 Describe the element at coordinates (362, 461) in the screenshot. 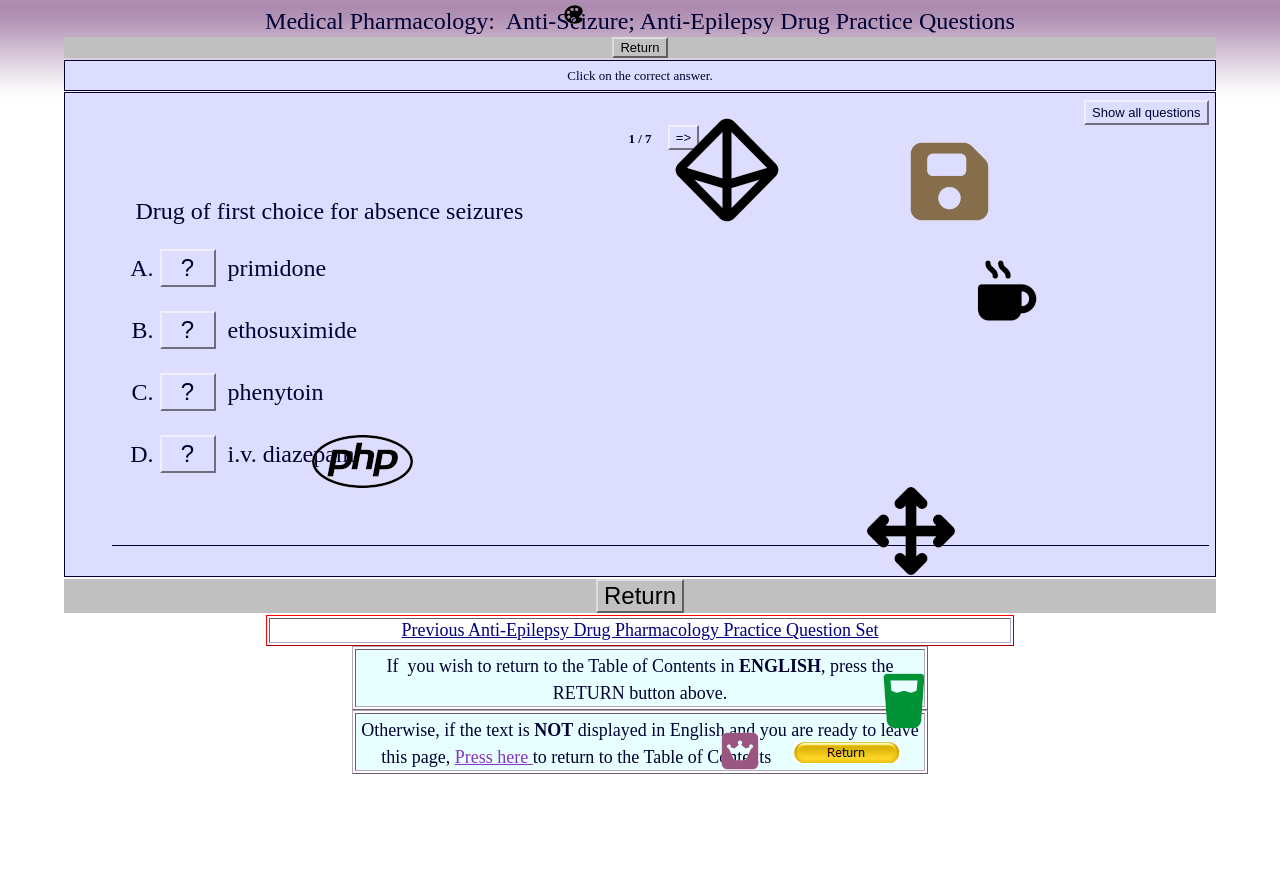

I see `php programming language logo` at that location.